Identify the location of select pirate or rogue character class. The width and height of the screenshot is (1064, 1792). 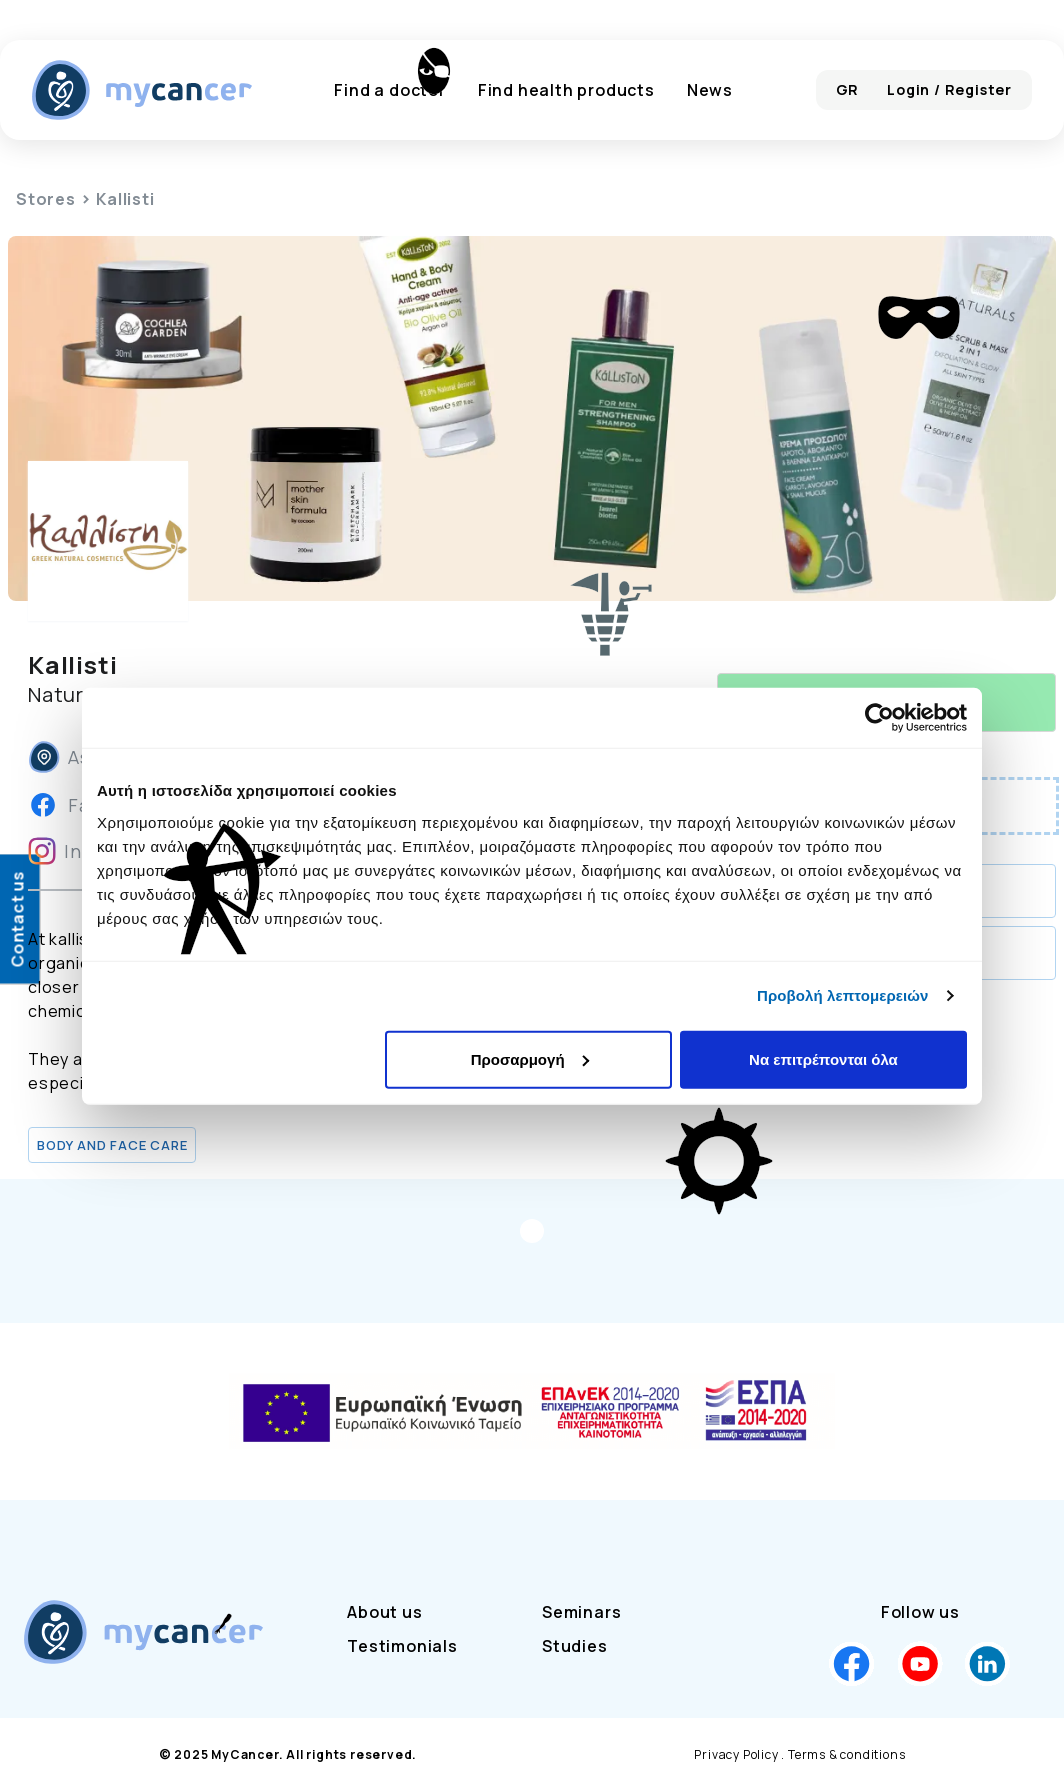
(434, 71).